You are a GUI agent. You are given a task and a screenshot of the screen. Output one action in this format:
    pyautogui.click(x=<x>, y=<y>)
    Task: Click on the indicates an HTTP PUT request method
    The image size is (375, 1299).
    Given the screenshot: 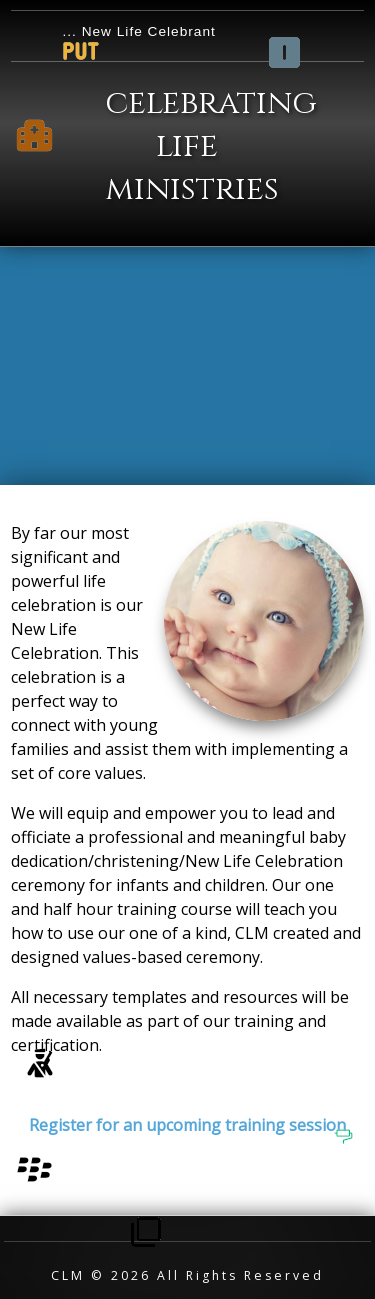 What is the action you would take?
    pyautogui.click(x=81, y=51)
    